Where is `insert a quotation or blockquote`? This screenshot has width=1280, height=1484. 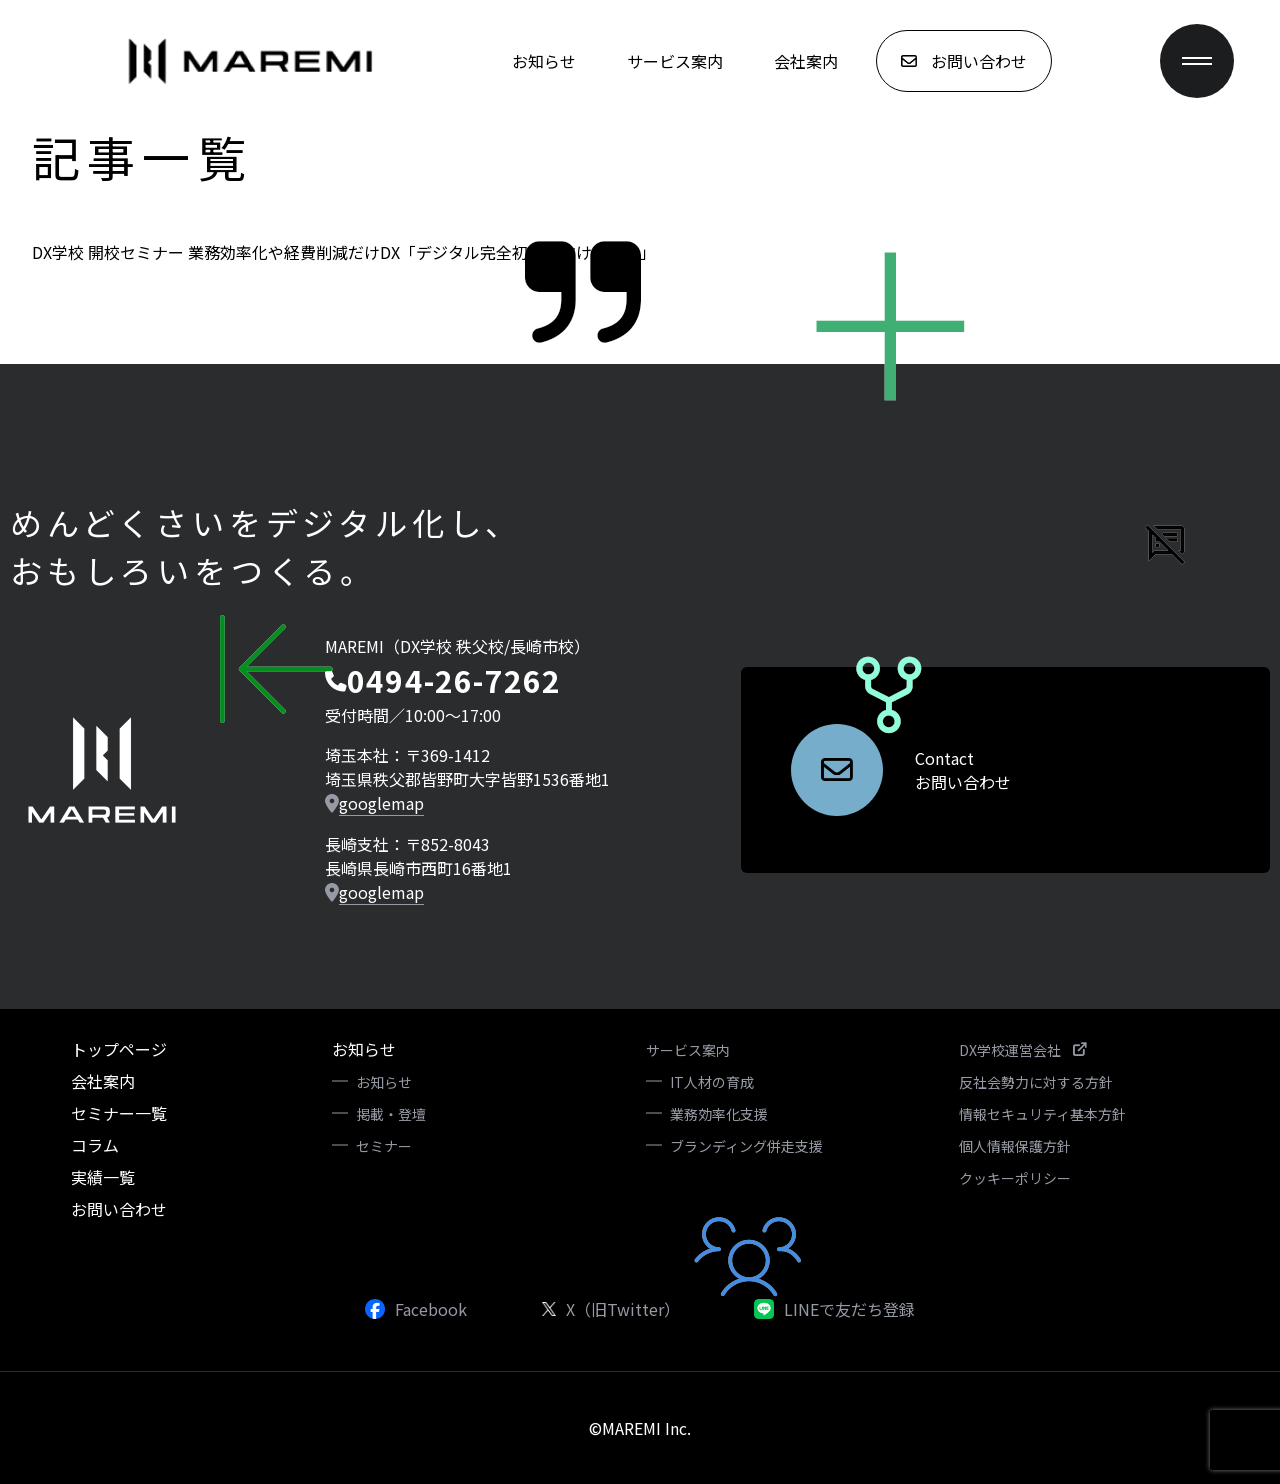 insert a quotation or blockquote is located at coordinates (583, 292).